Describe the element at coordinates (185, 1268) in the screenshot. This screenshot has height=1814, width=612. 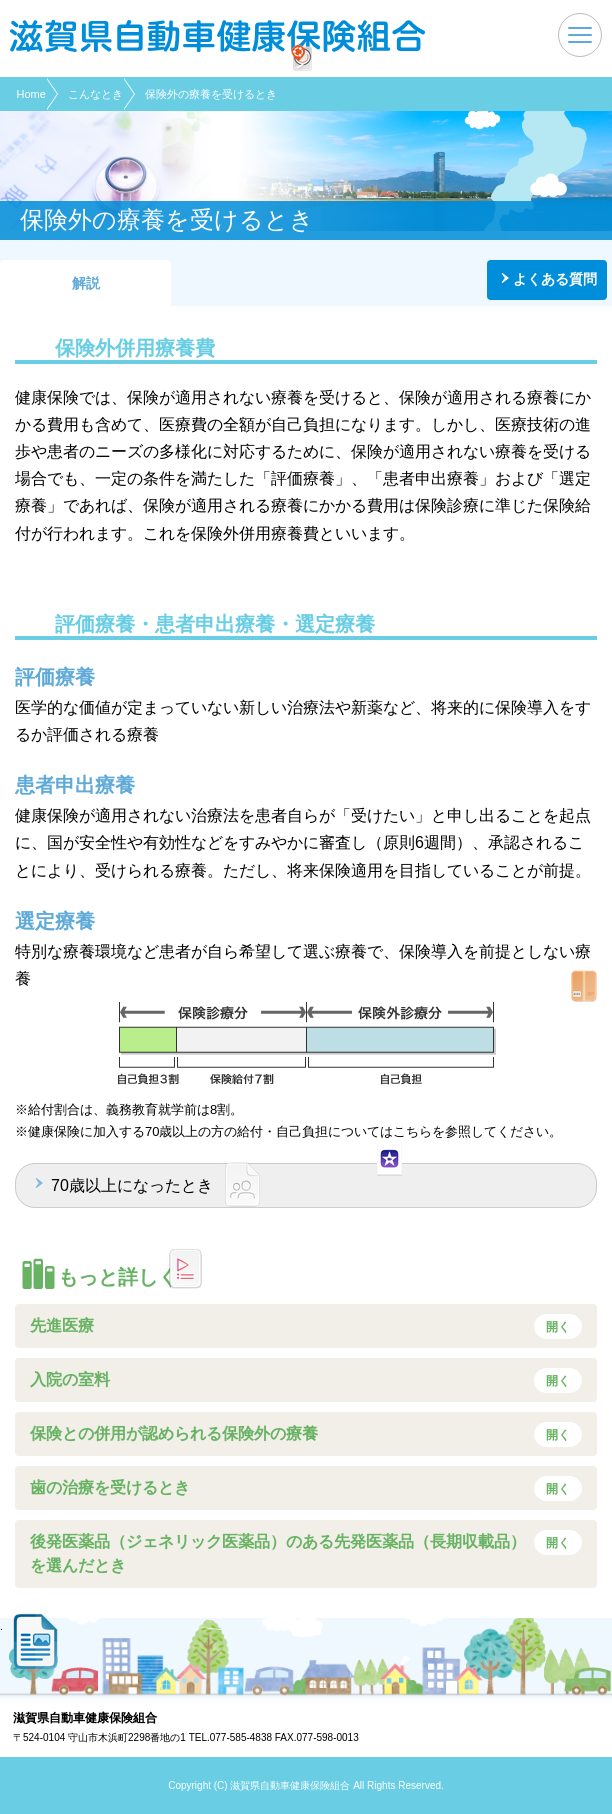
I see `an audio playlist file` at that location.